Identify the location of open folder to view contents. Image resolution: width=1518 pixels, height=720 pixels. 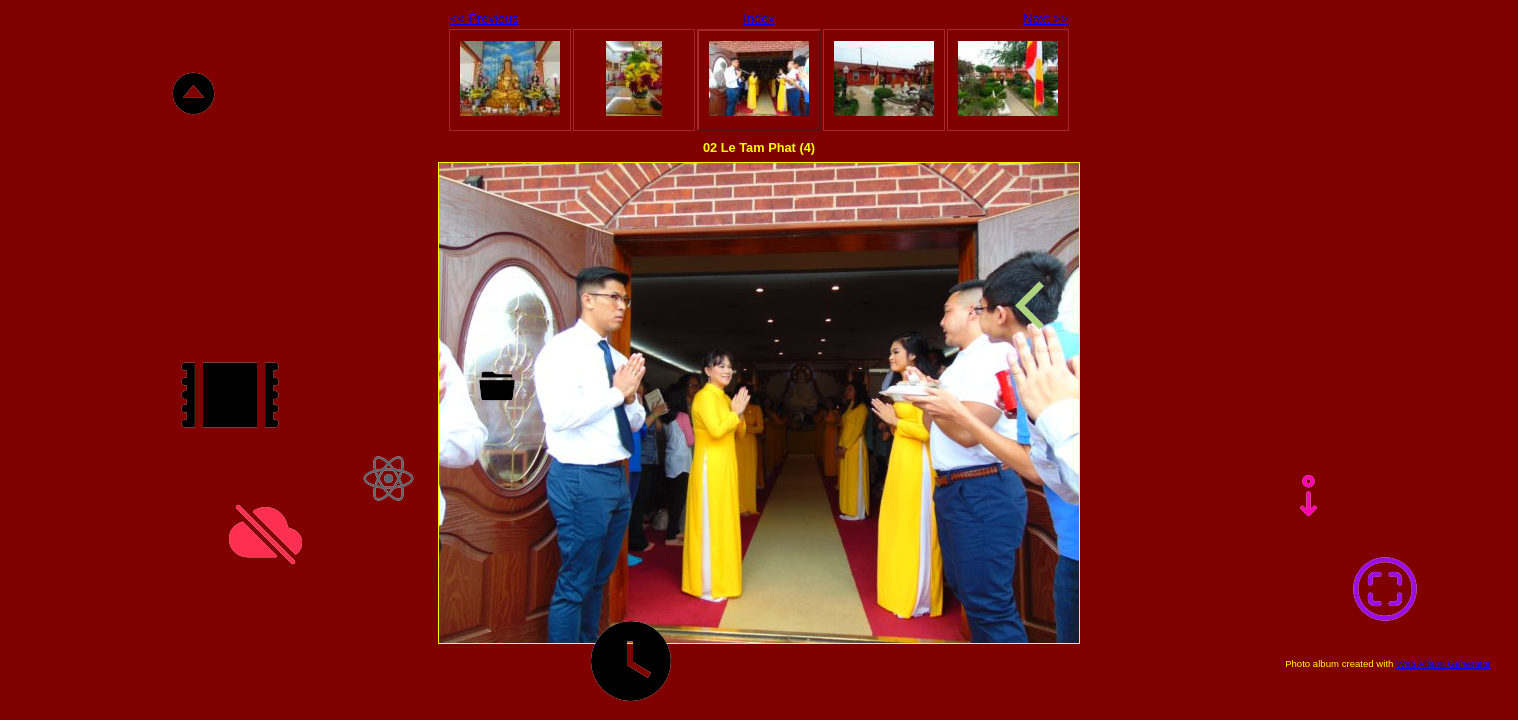
(497, 386).